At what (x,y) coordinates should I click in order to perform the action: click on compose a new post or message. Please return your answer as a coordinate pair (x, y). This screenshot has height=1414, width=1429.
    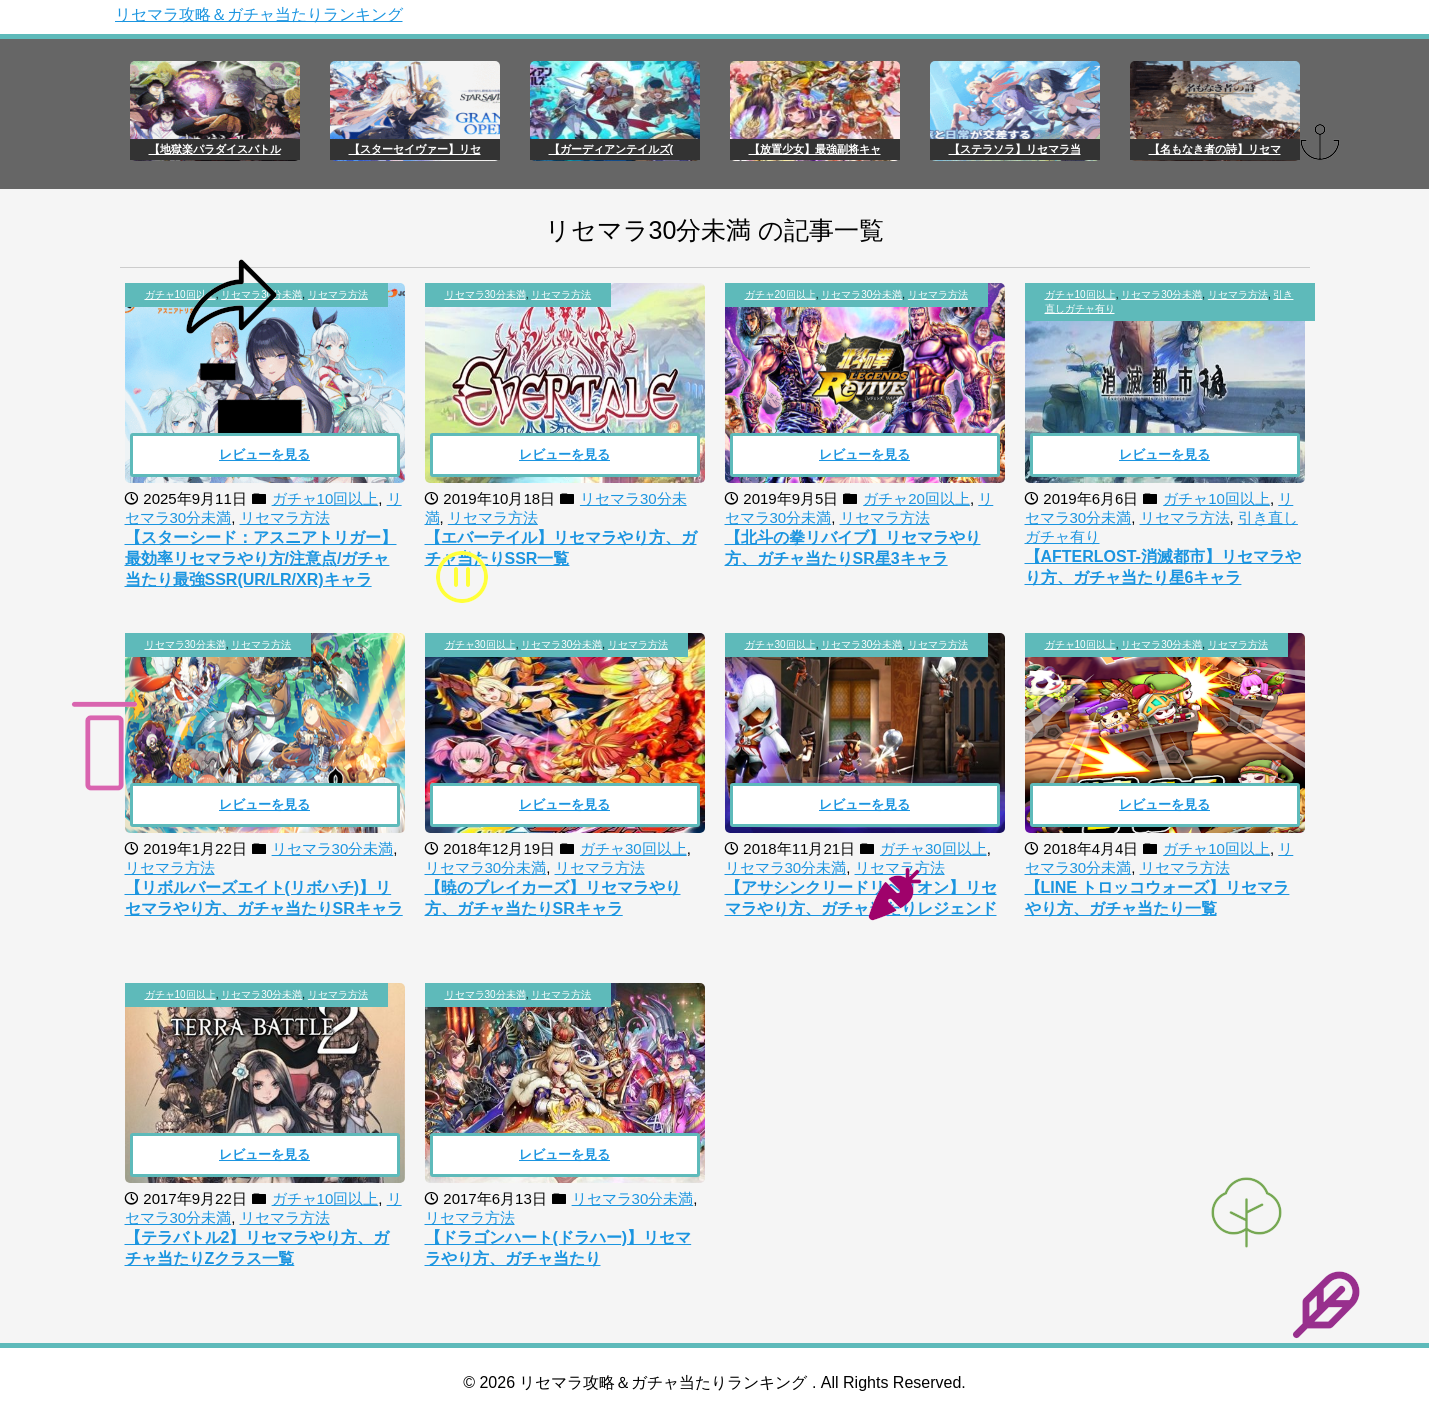
    Looking at the image, I should click on (1325, 1306).